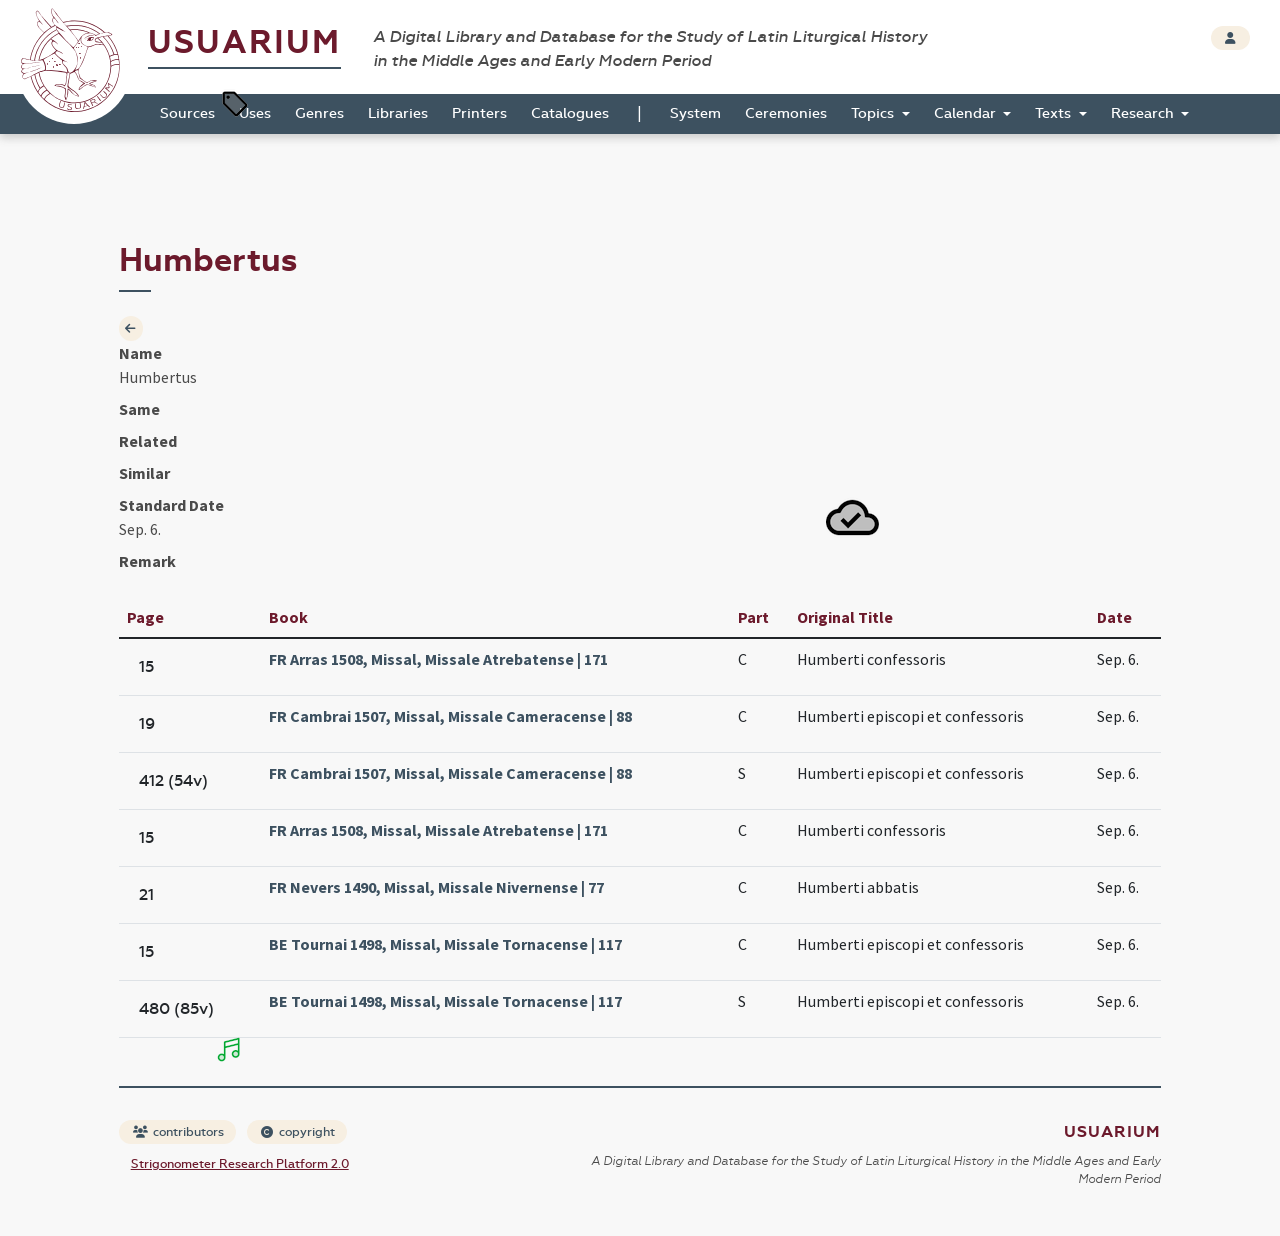 The height and width of the screenshot is (1236, 1280). What do you see at coordinates (852, 517) in the screenshot?
I see `file successfully uploaded to cloud storage` at bounding box center [852, 517].